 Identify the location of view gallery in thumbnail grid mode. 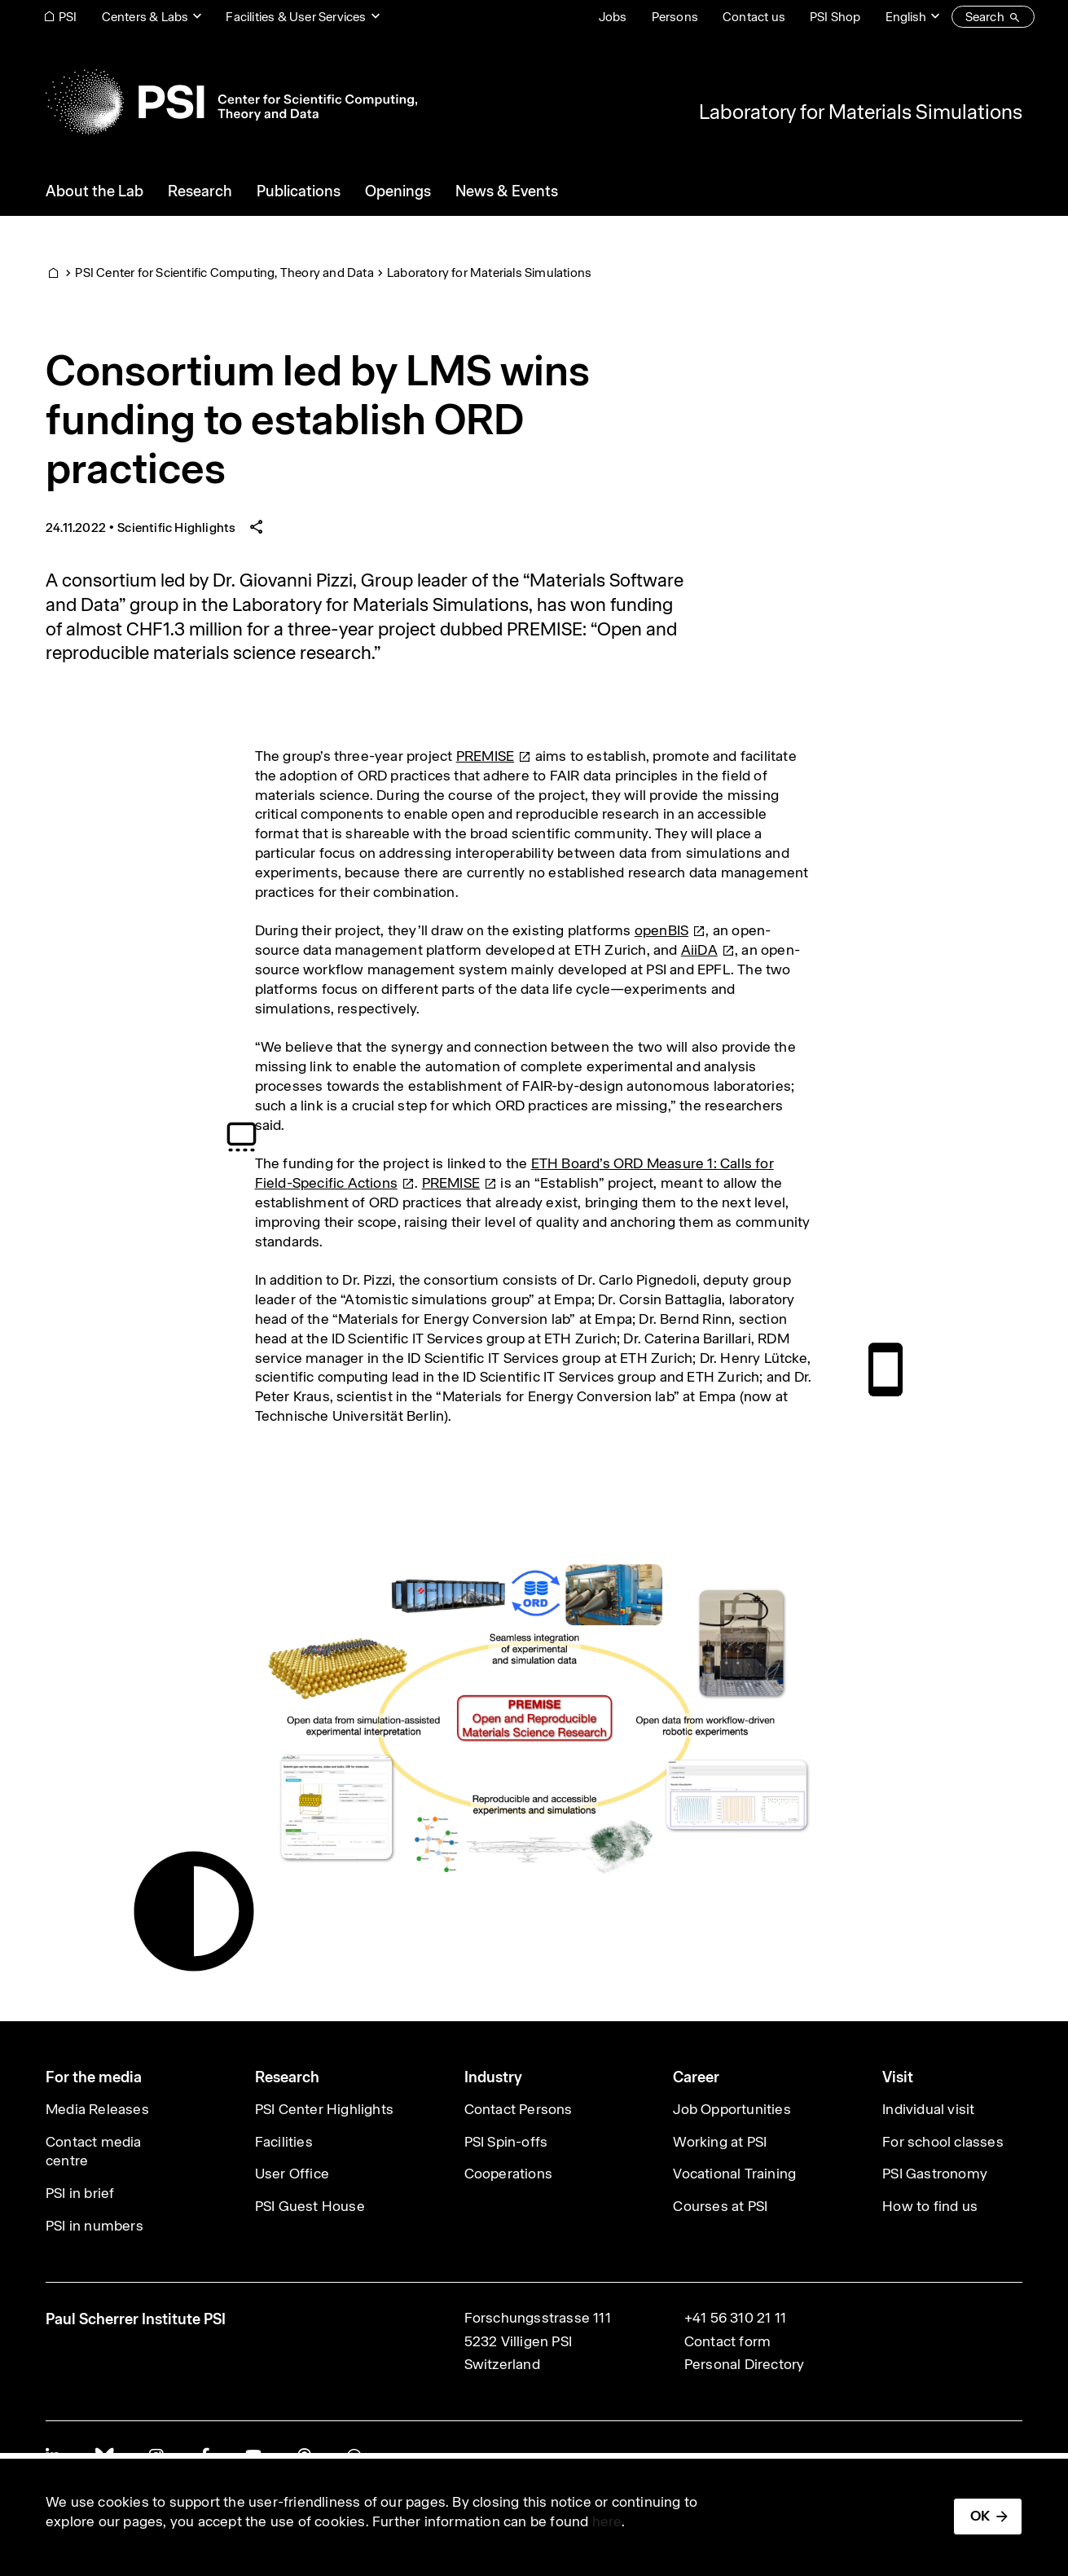
(241, 1136).